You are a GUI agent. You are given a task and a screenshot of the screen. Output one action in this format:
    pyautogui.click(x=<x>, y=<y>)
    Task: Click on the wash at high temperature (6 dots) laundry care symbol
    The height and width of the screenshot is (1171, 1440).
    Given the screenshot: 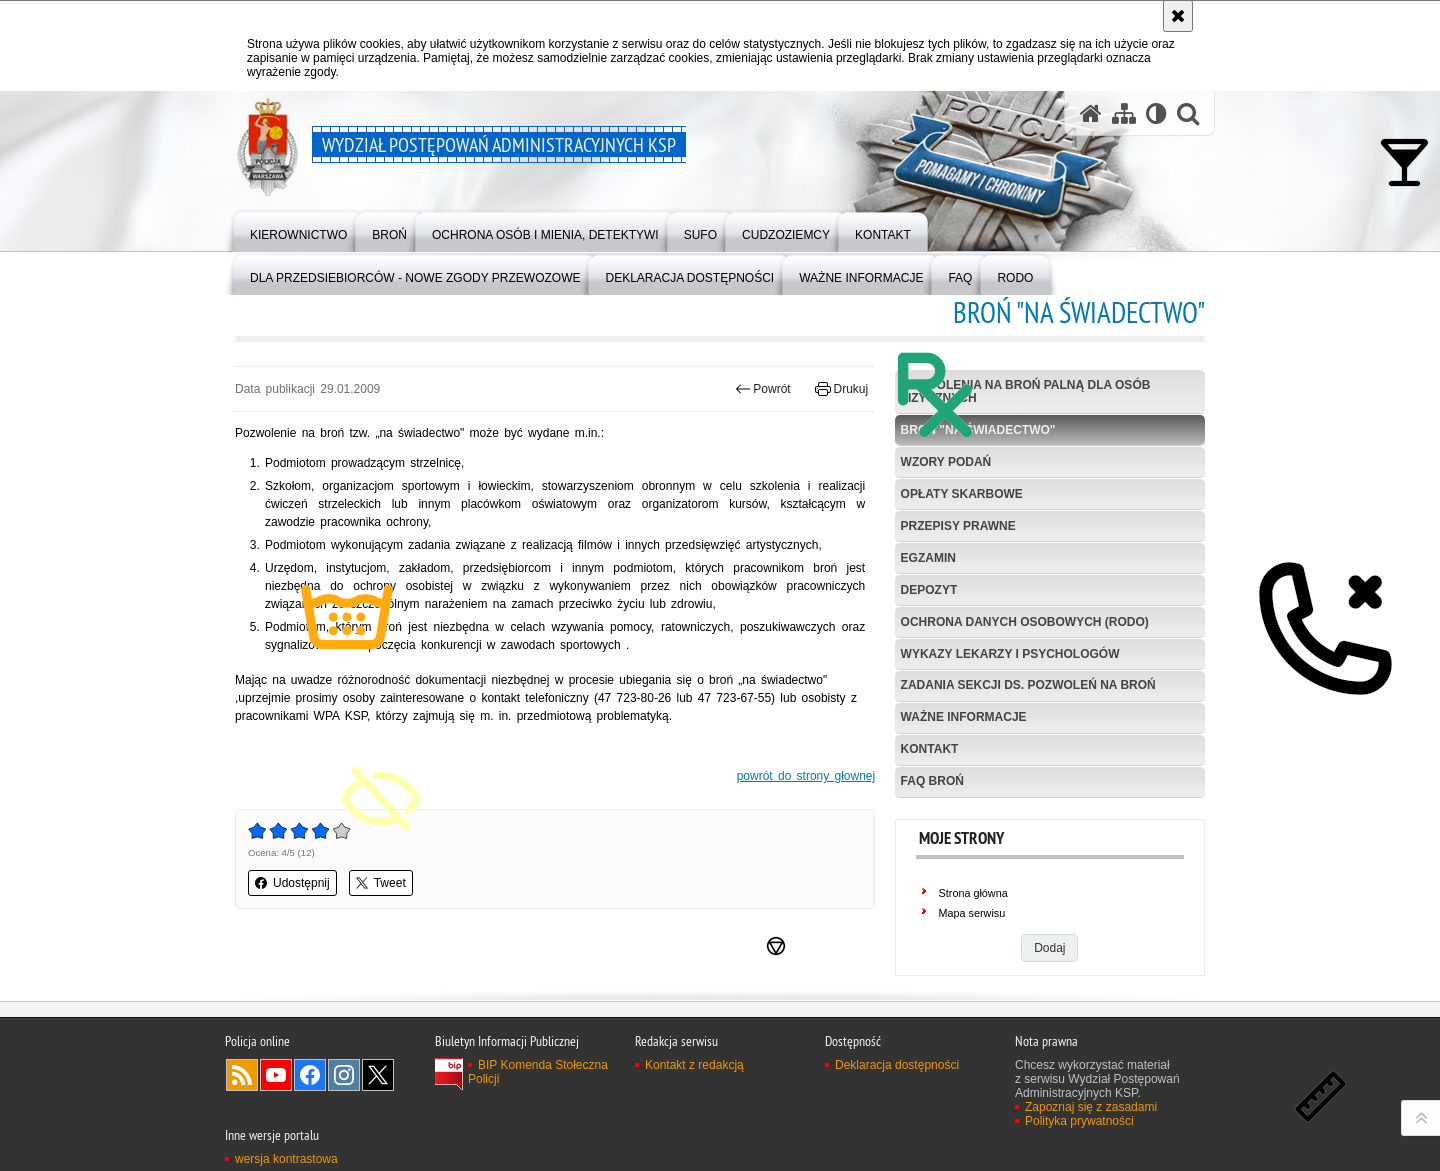 What is the action you would take?
    pyautogui.click(x=347, y=617)
    